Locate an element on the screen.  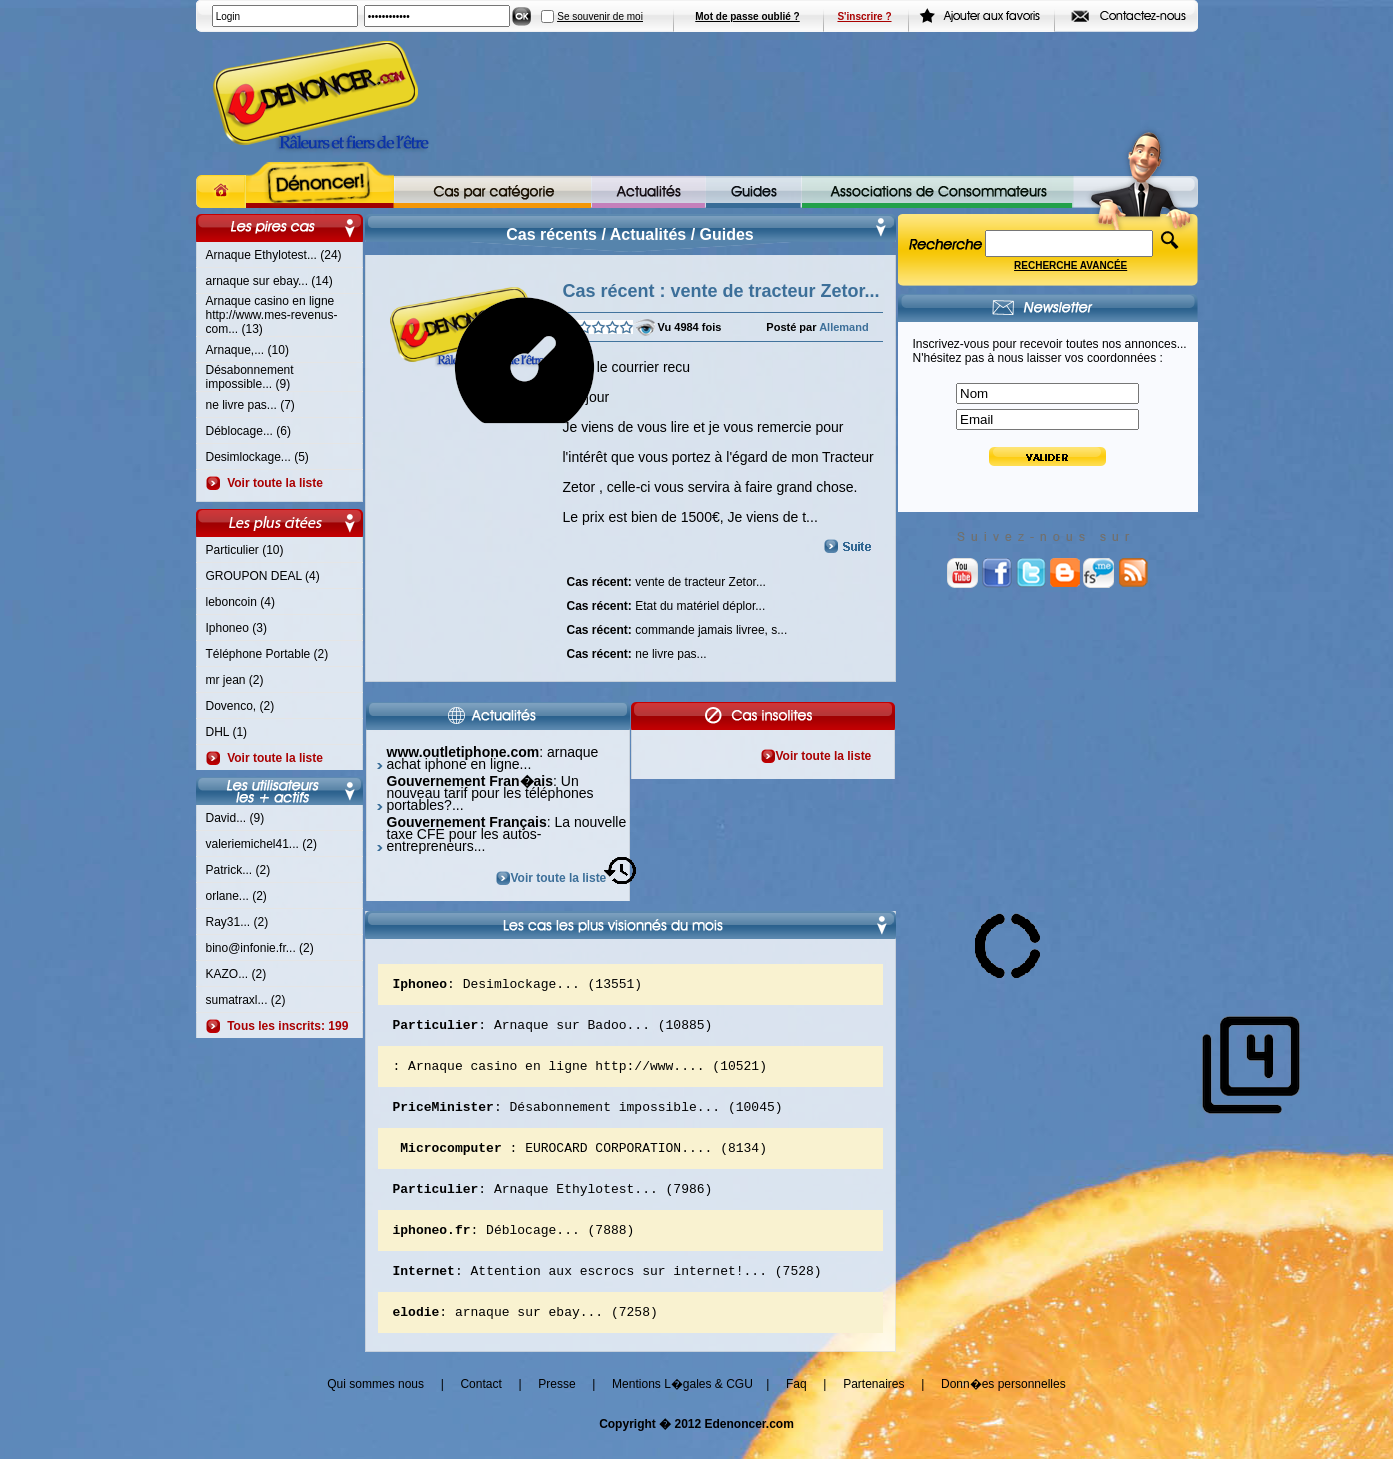
indicates 4 stacked layers or images is located at coordinates (1251, 1065).